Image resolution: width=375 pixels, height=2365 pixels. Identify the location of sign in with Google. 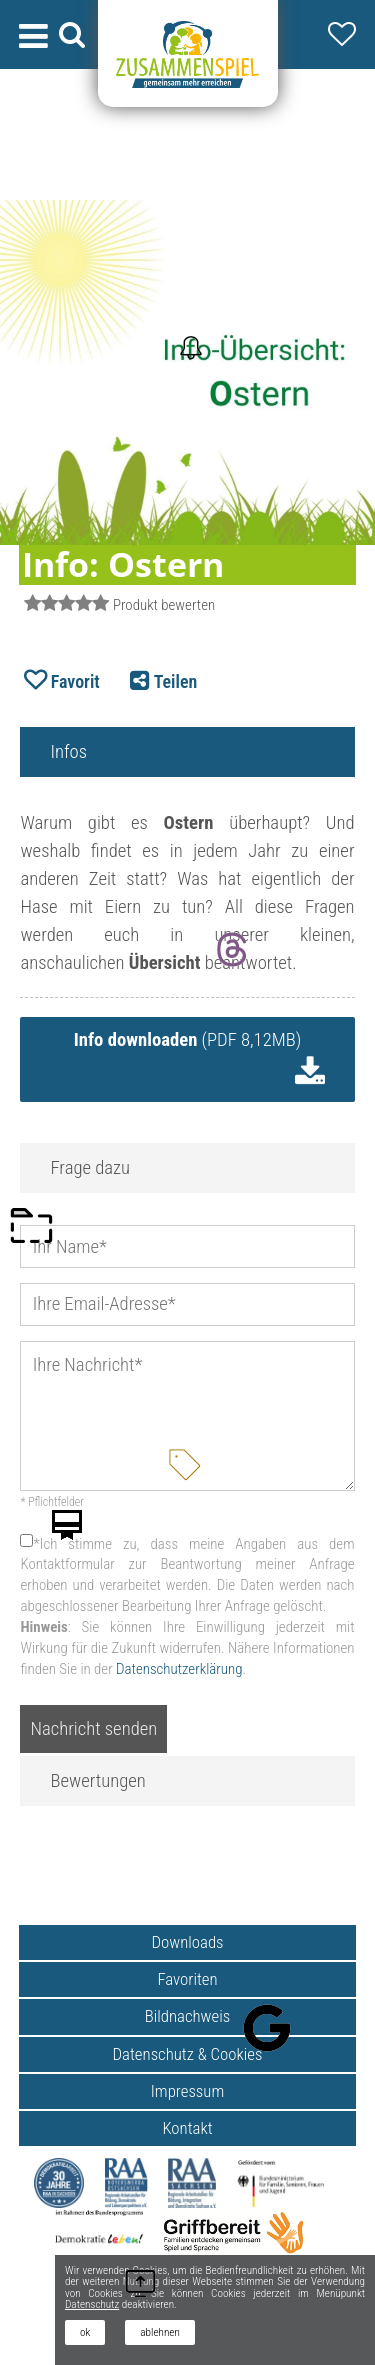
(267, 2028).